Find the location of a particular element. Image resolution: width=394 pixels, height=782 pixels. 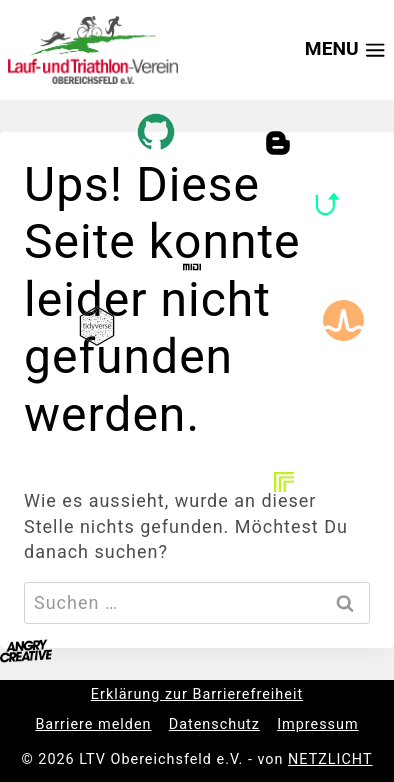

broadcom company logo is located at coordinates (343, 320).